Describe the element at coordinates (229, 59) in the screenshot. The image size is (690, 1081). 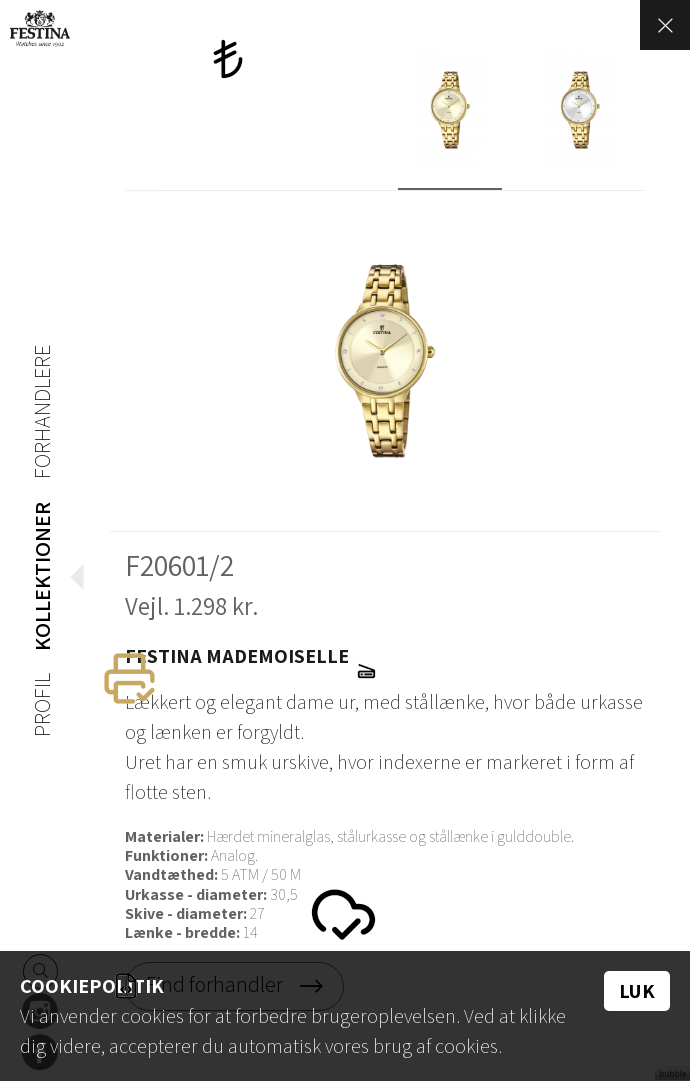
I see `view or select Turkish lira currency` at that location.